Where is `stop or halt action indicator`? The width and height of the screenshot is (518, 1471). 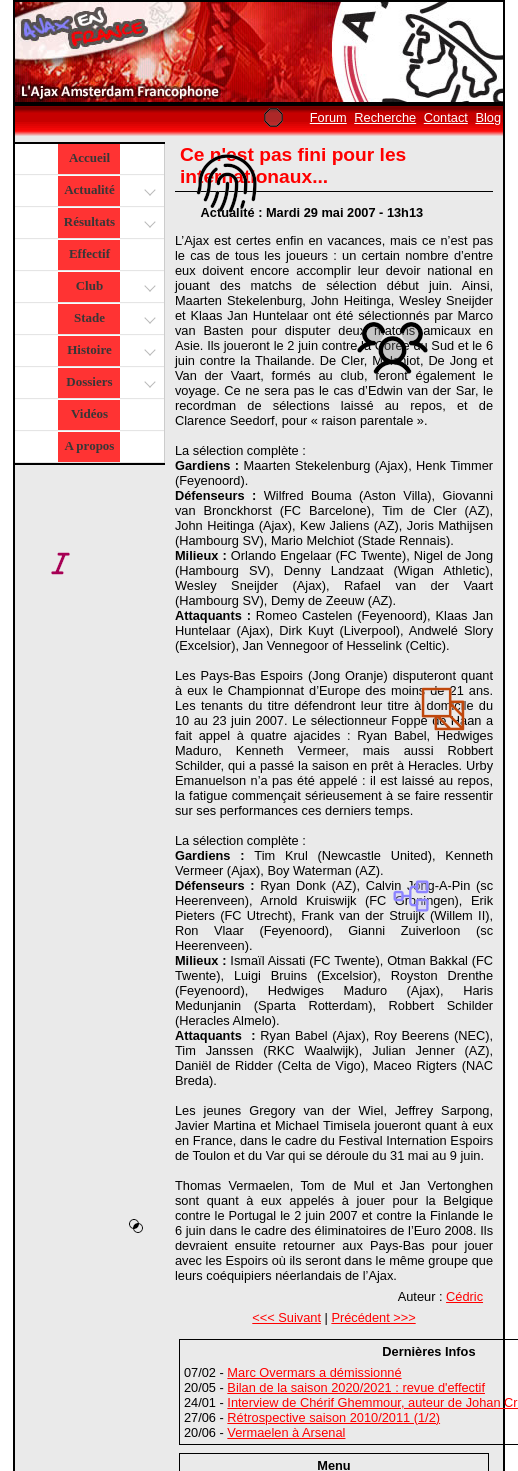 stop or halt action indicator is located at coordinates (273, 117).